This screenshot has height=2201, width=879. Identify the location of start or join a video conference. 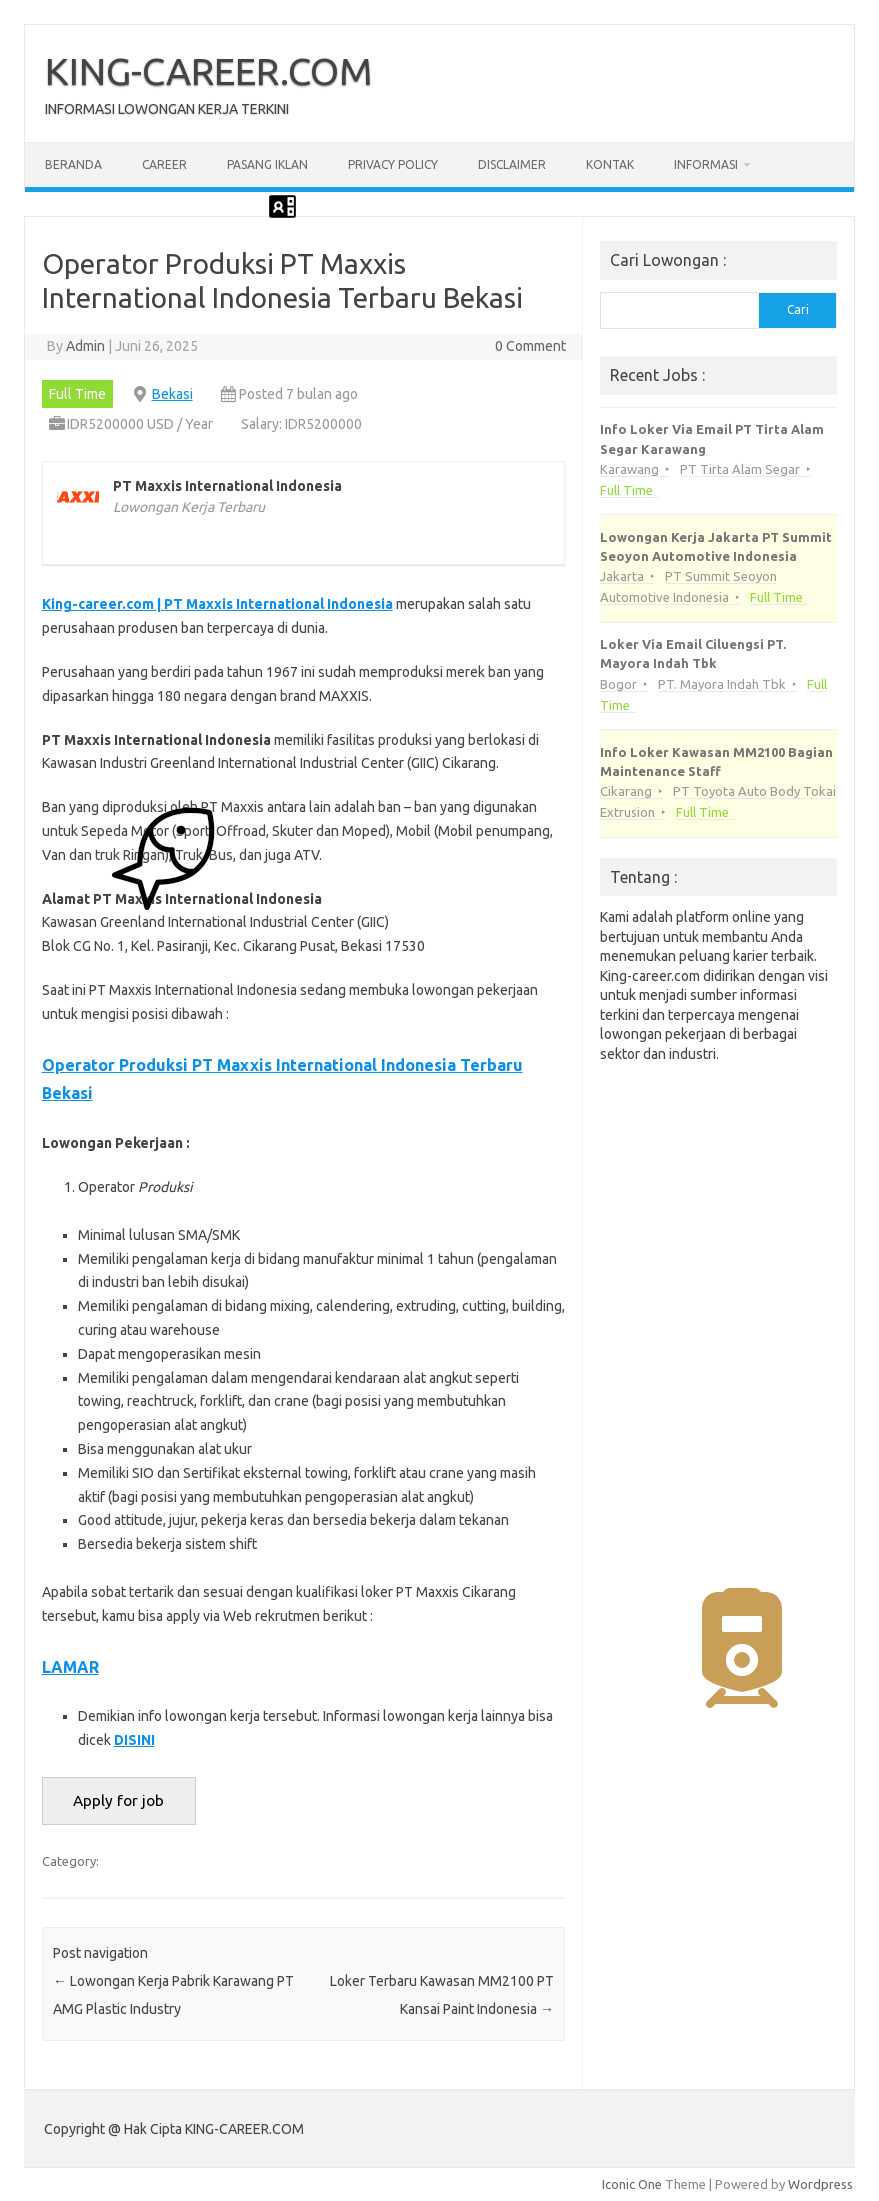
(282, 206).